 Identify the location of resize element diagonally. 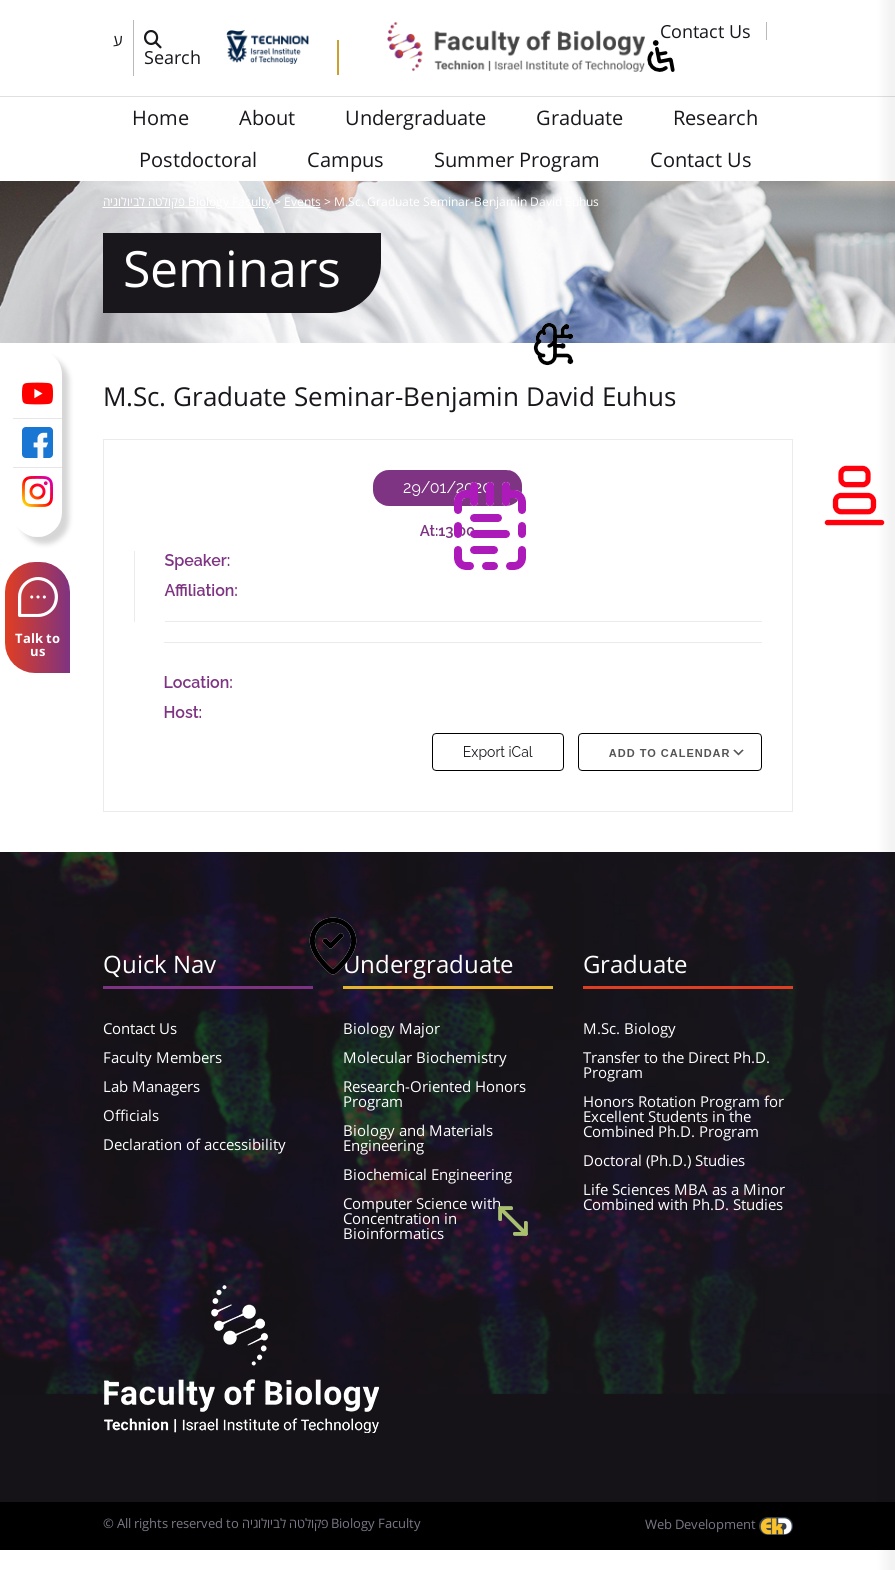
(513, 1221).